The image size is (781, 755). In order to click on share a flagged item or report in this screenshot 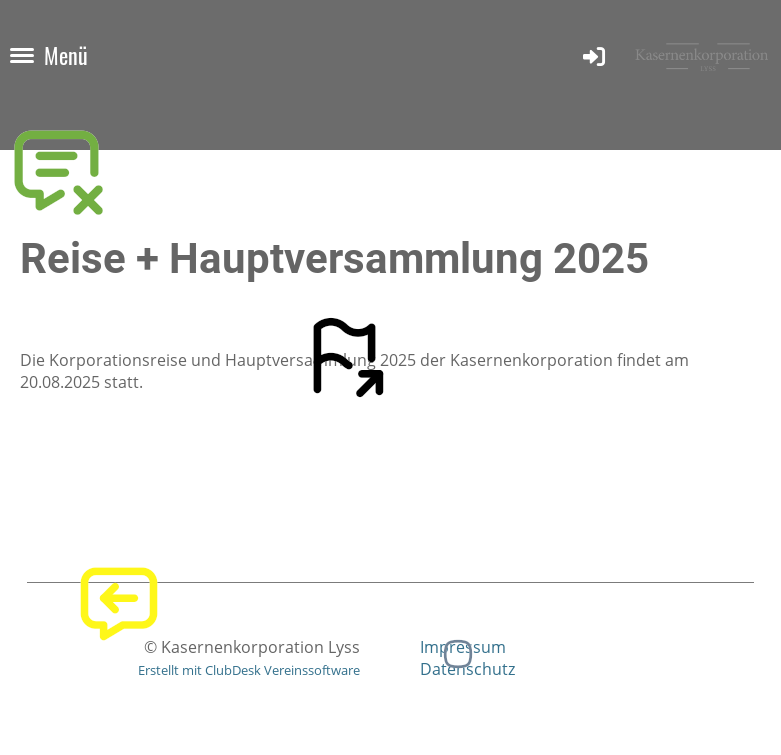, I will do `click(344, 354)`.